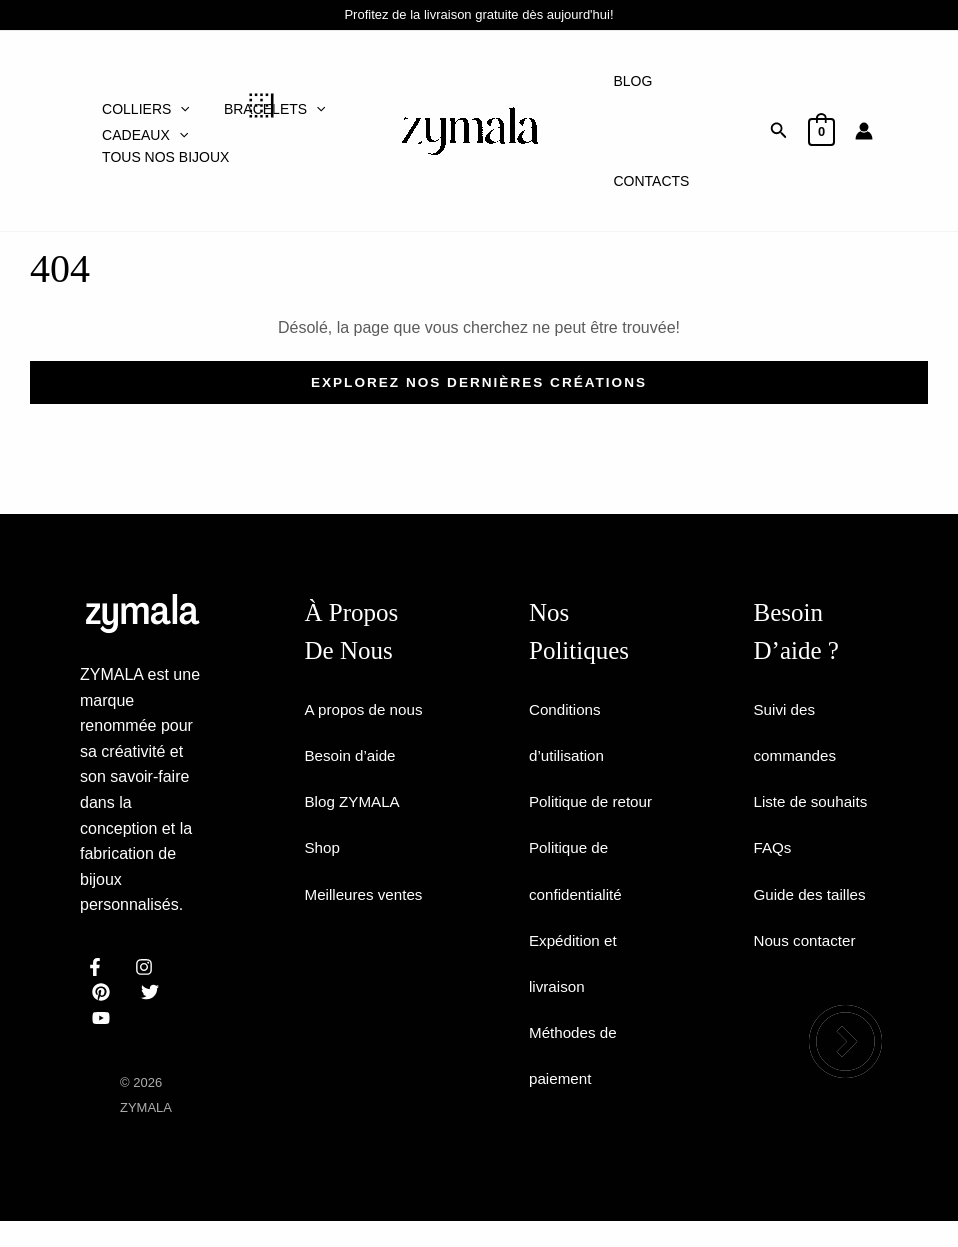 The image size is (958, 1247). What do you see at coordinates (261, 105) in the screenshot?
I see `apply border to the right side of a cell or element` at bounding box center [261, 105].